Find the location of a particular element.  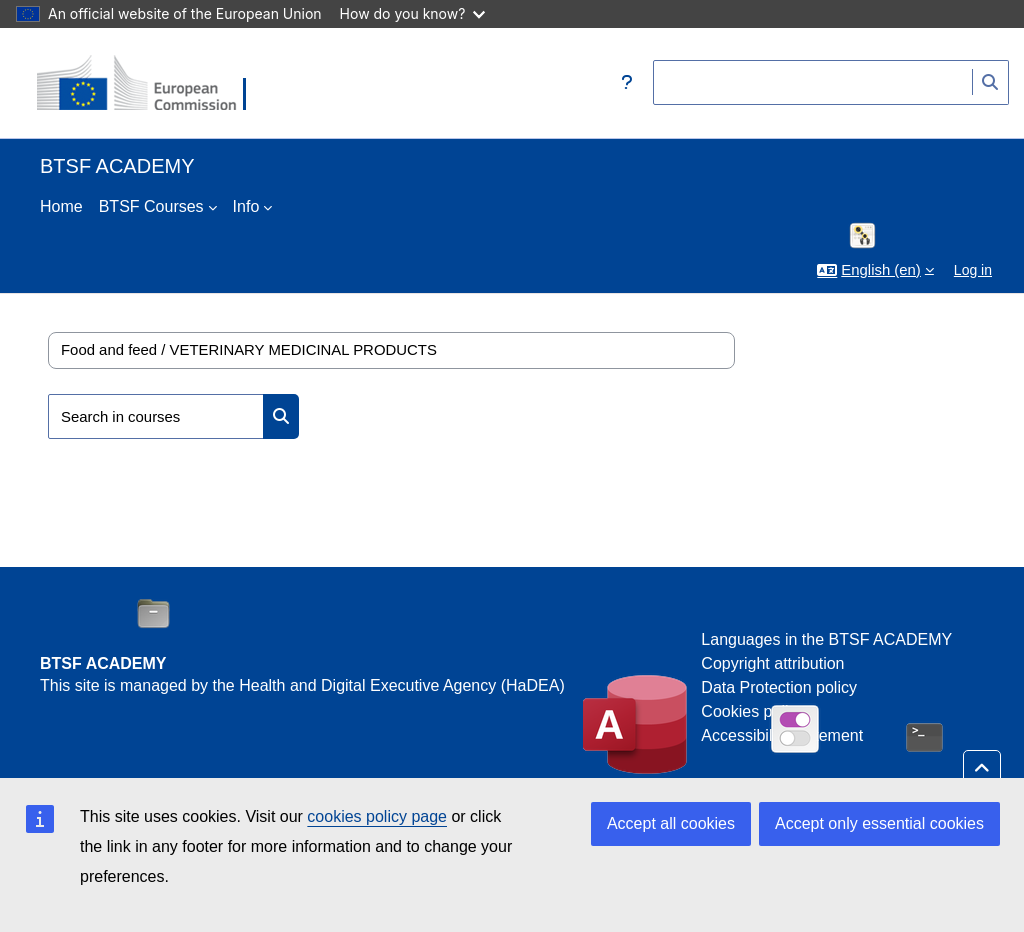

open Microsoft Access database application is located at coordinates (635, 724).